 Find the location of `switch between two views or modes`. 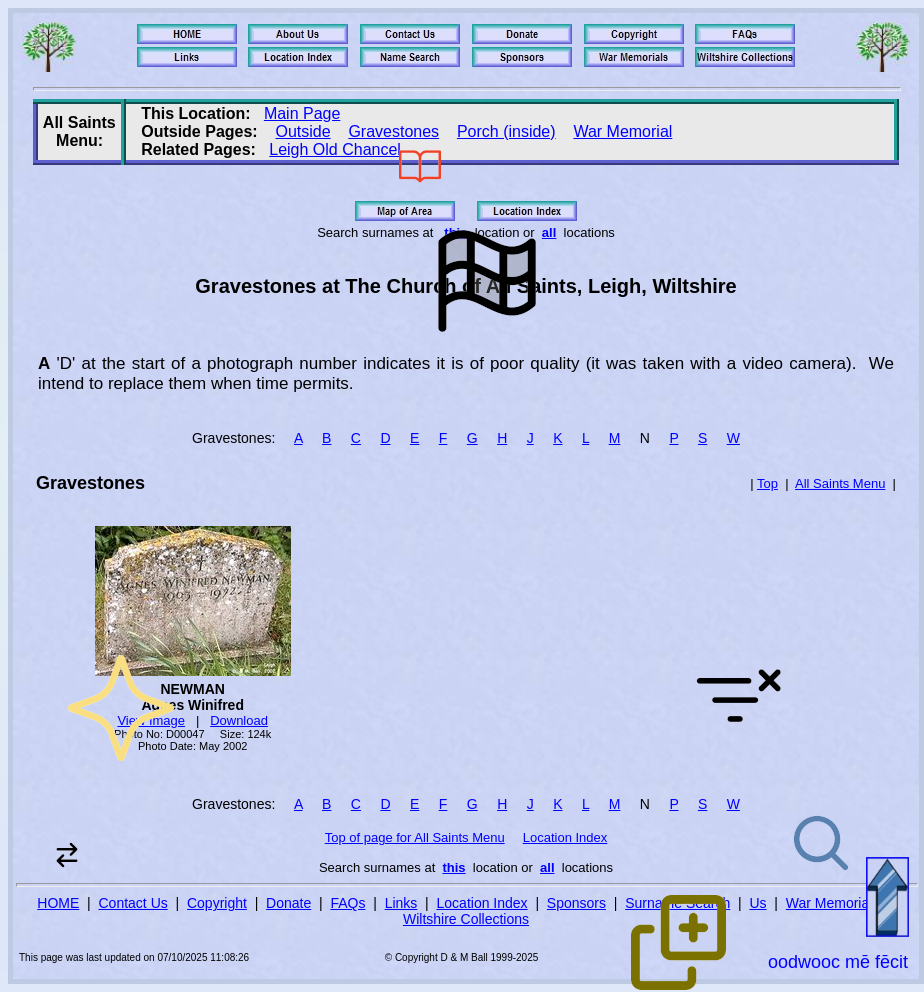

switch between two views or modes is located at coordinates (67, 855).